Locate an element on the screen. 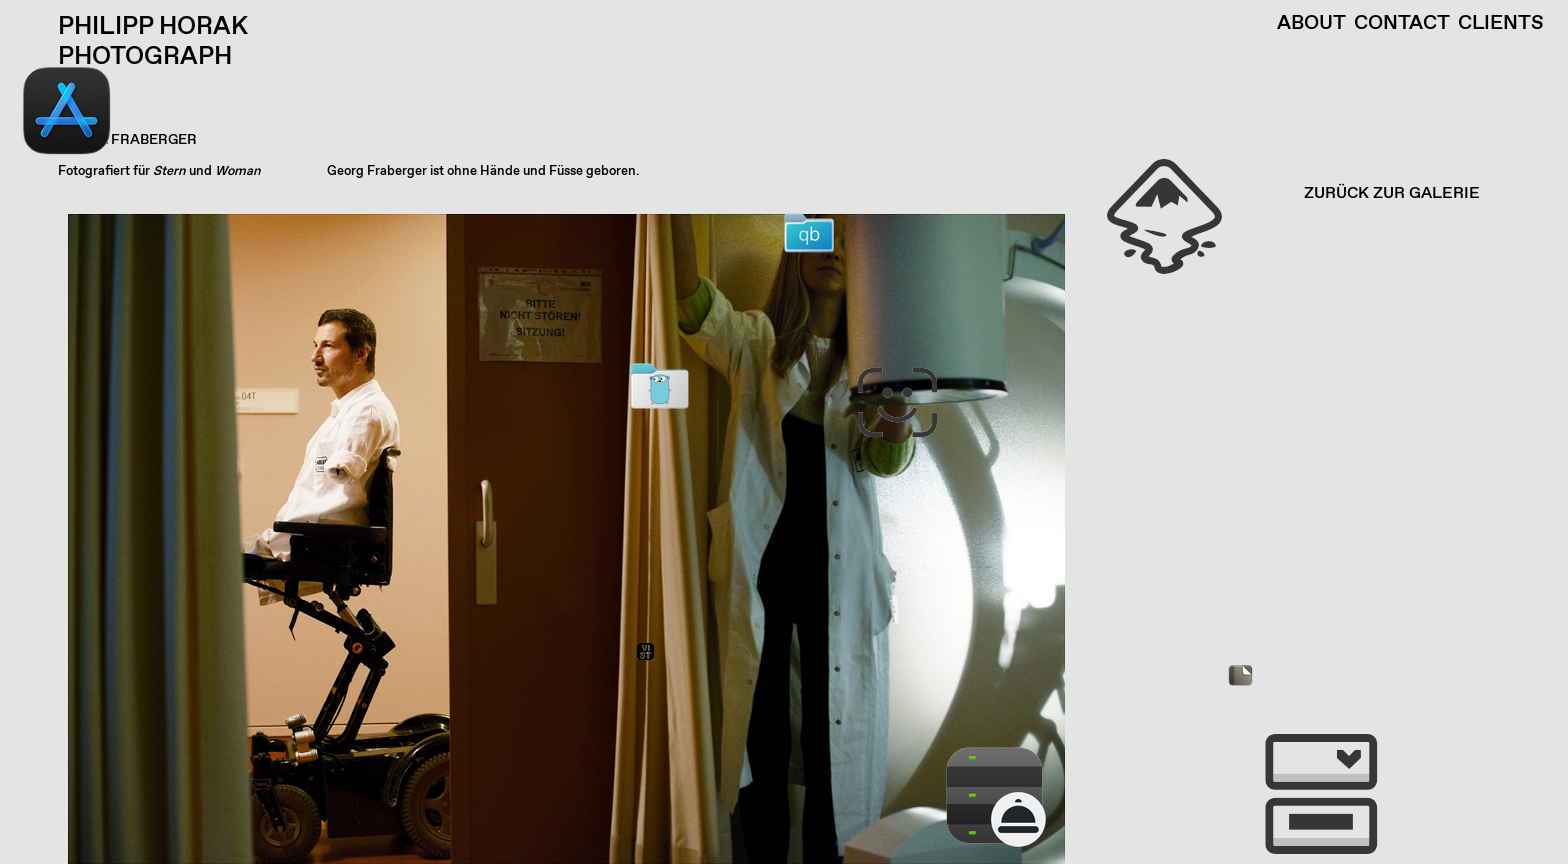  vietnamese input method - simple telex keyboard is located at coordinates (645, 651).